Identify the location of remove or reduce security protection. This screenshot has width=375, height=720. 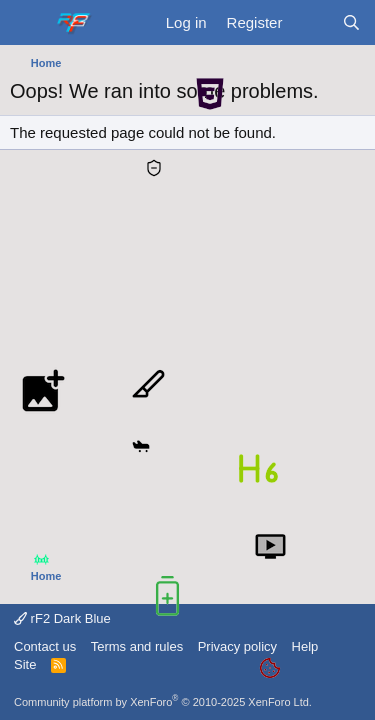
(154, 168).